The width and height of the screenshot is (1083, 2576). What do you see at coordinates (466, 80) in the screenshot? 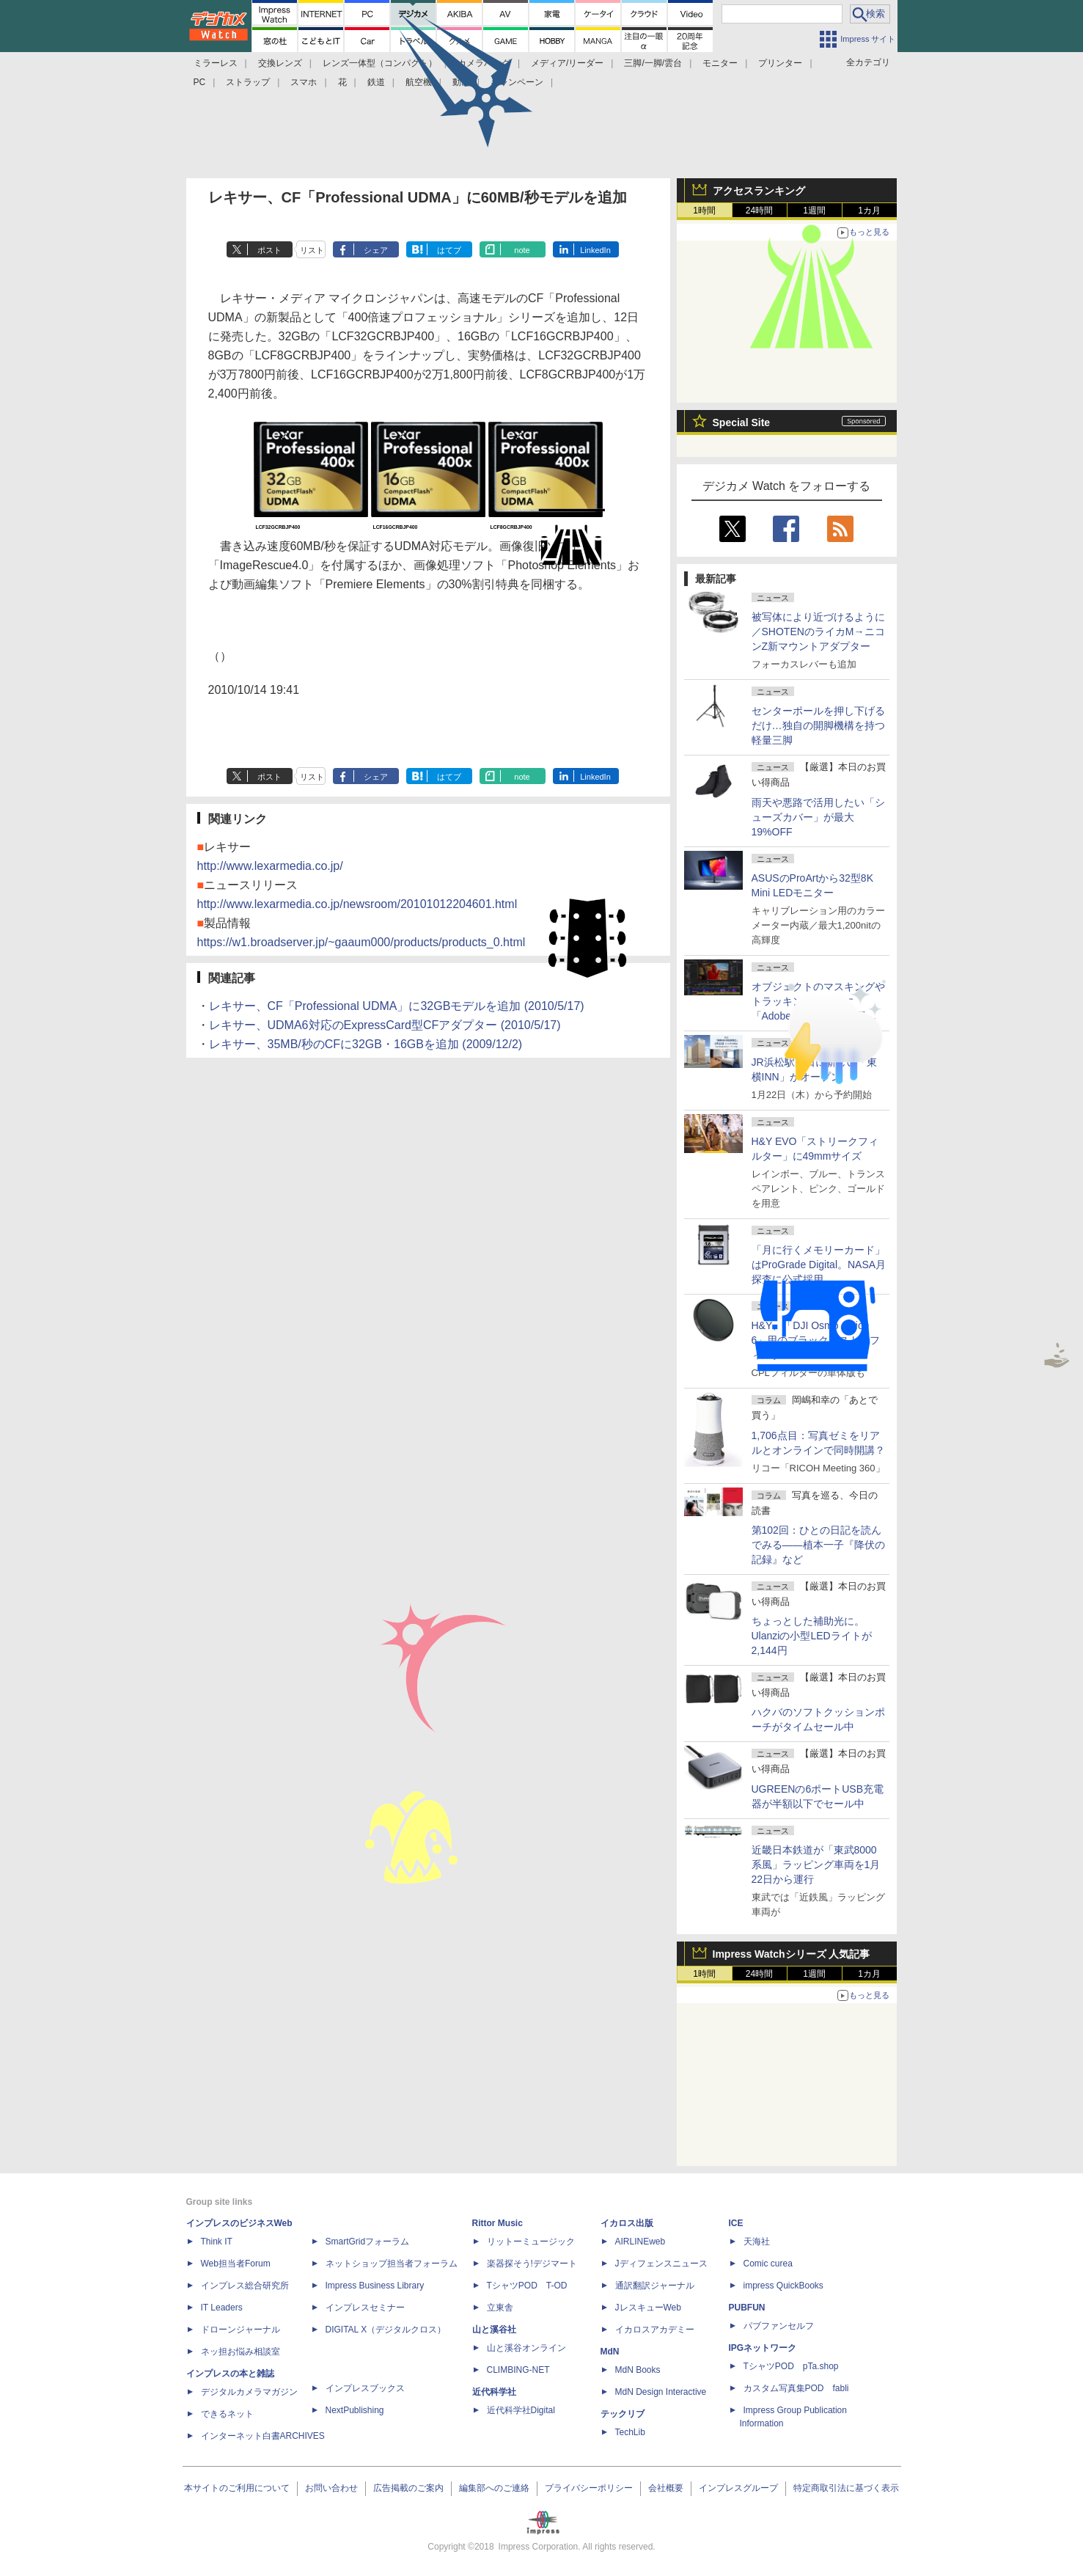
I see `attack or throw weapon action` at bounding box center [466, 80].